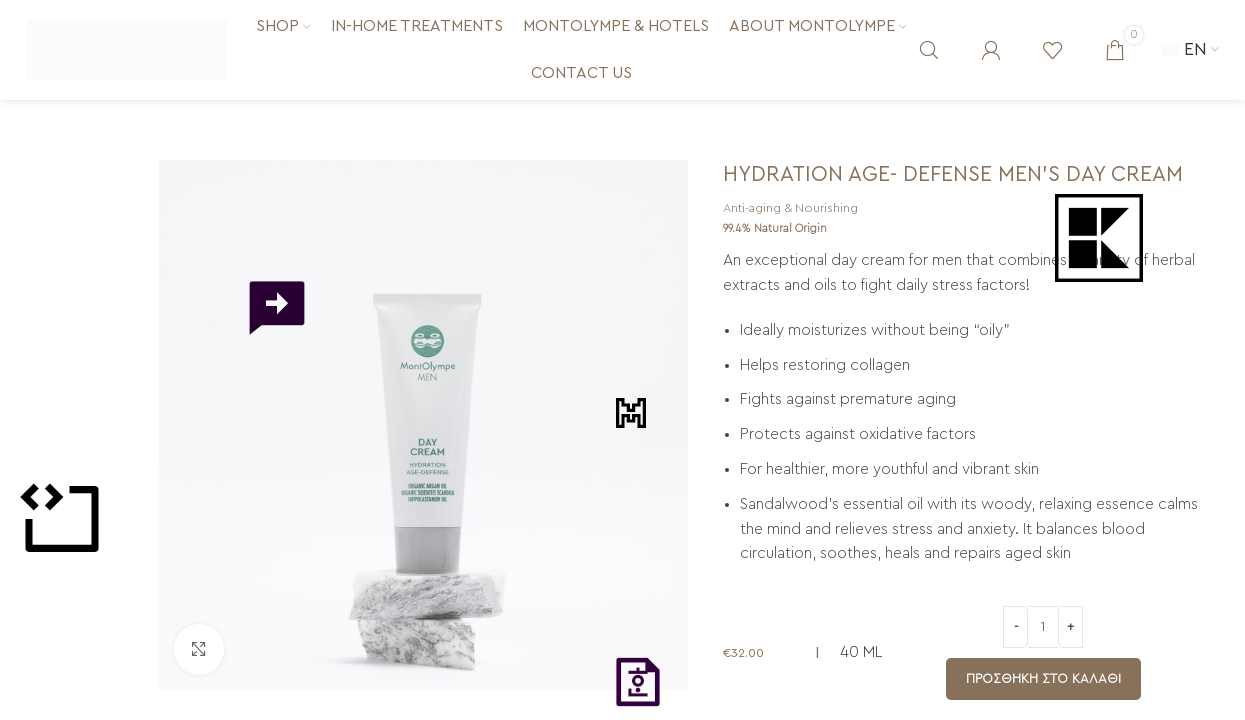 This screenshot has width=1245, height=720. What do you see at coordinates (1099, 238) in the screenshot?
I see `open the Kaufland app` at bounding box center [1099, 238].